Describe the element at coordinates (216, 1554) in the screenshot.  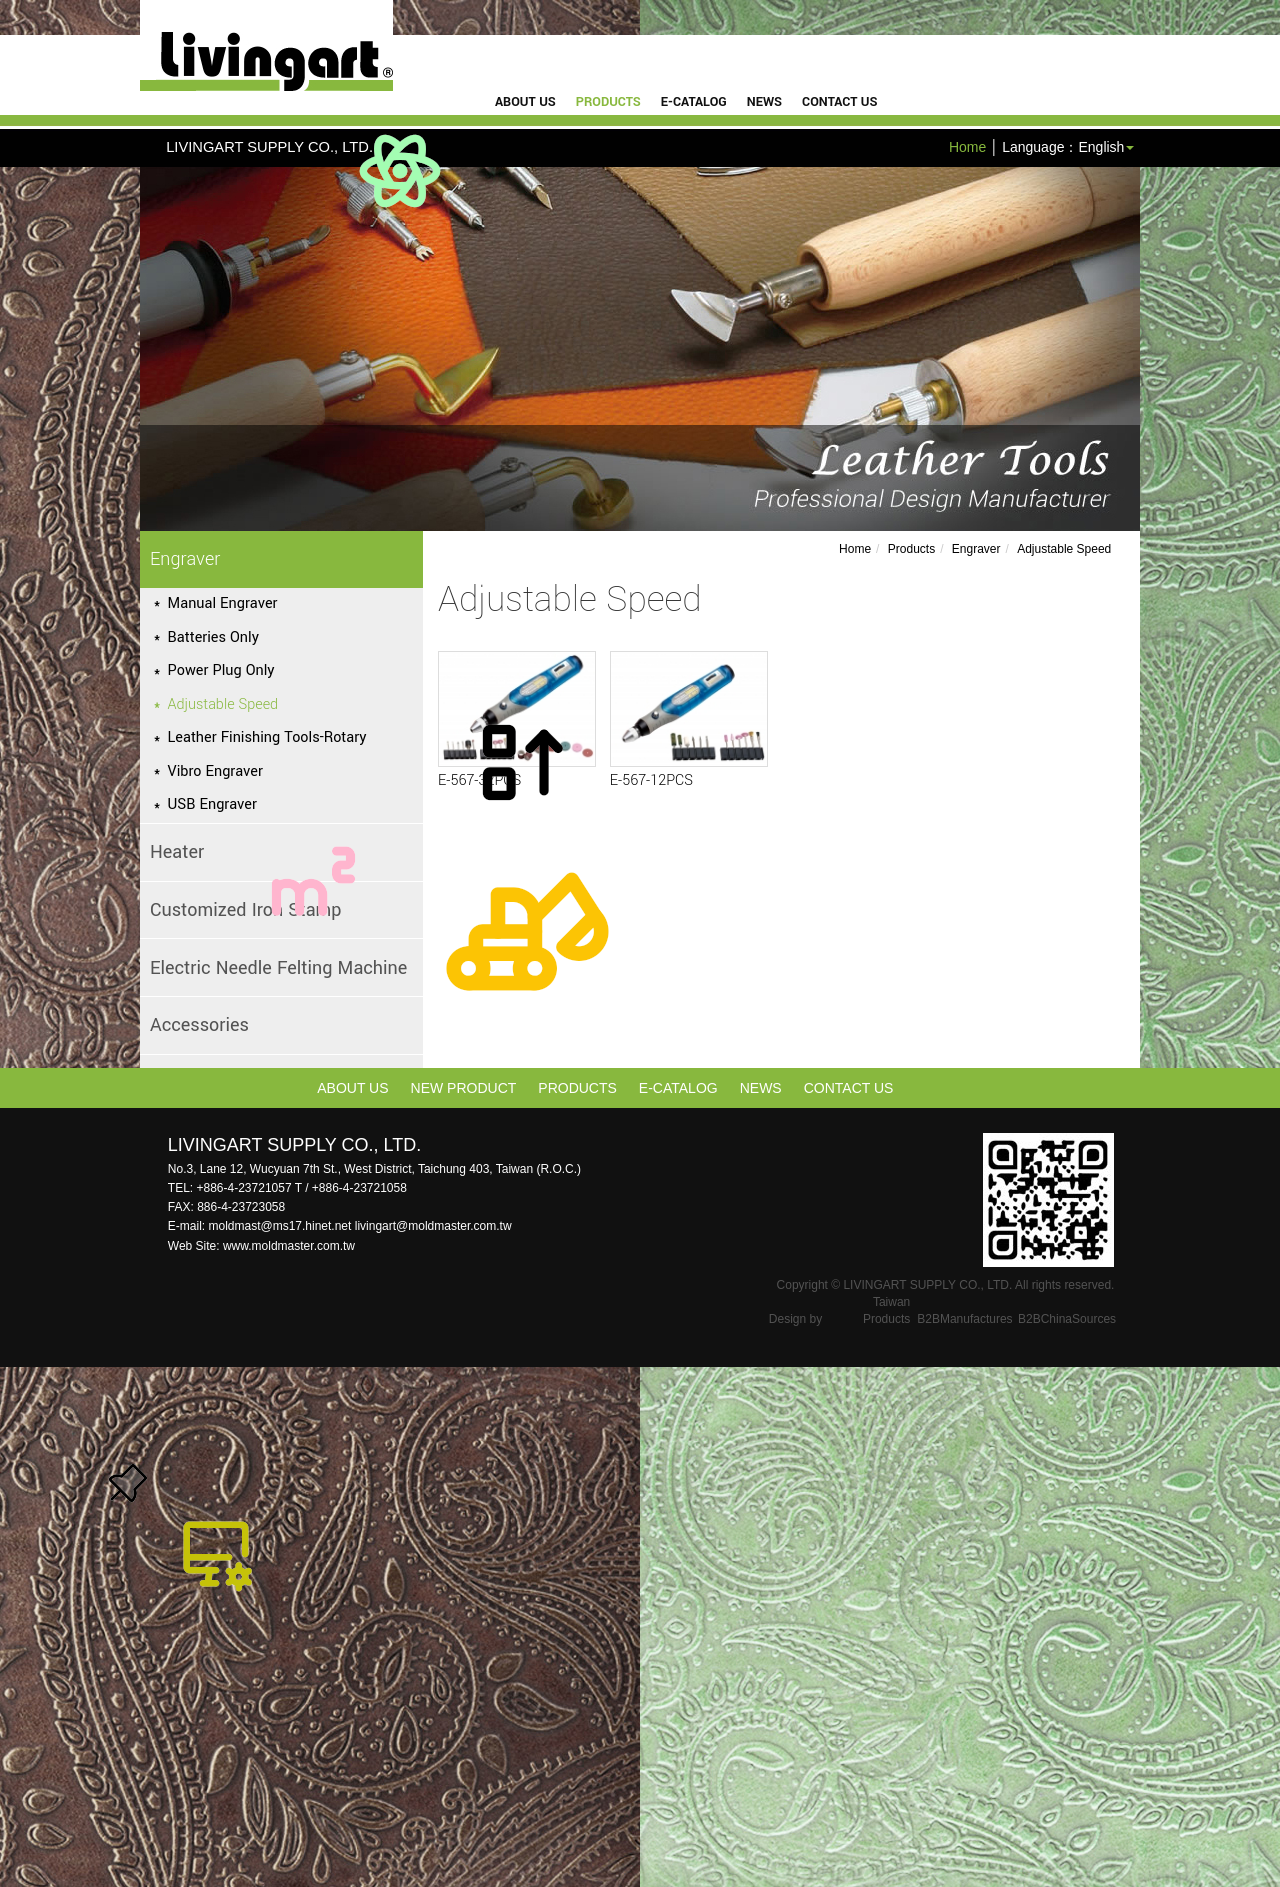
I see `access desktop display settings` at that location.